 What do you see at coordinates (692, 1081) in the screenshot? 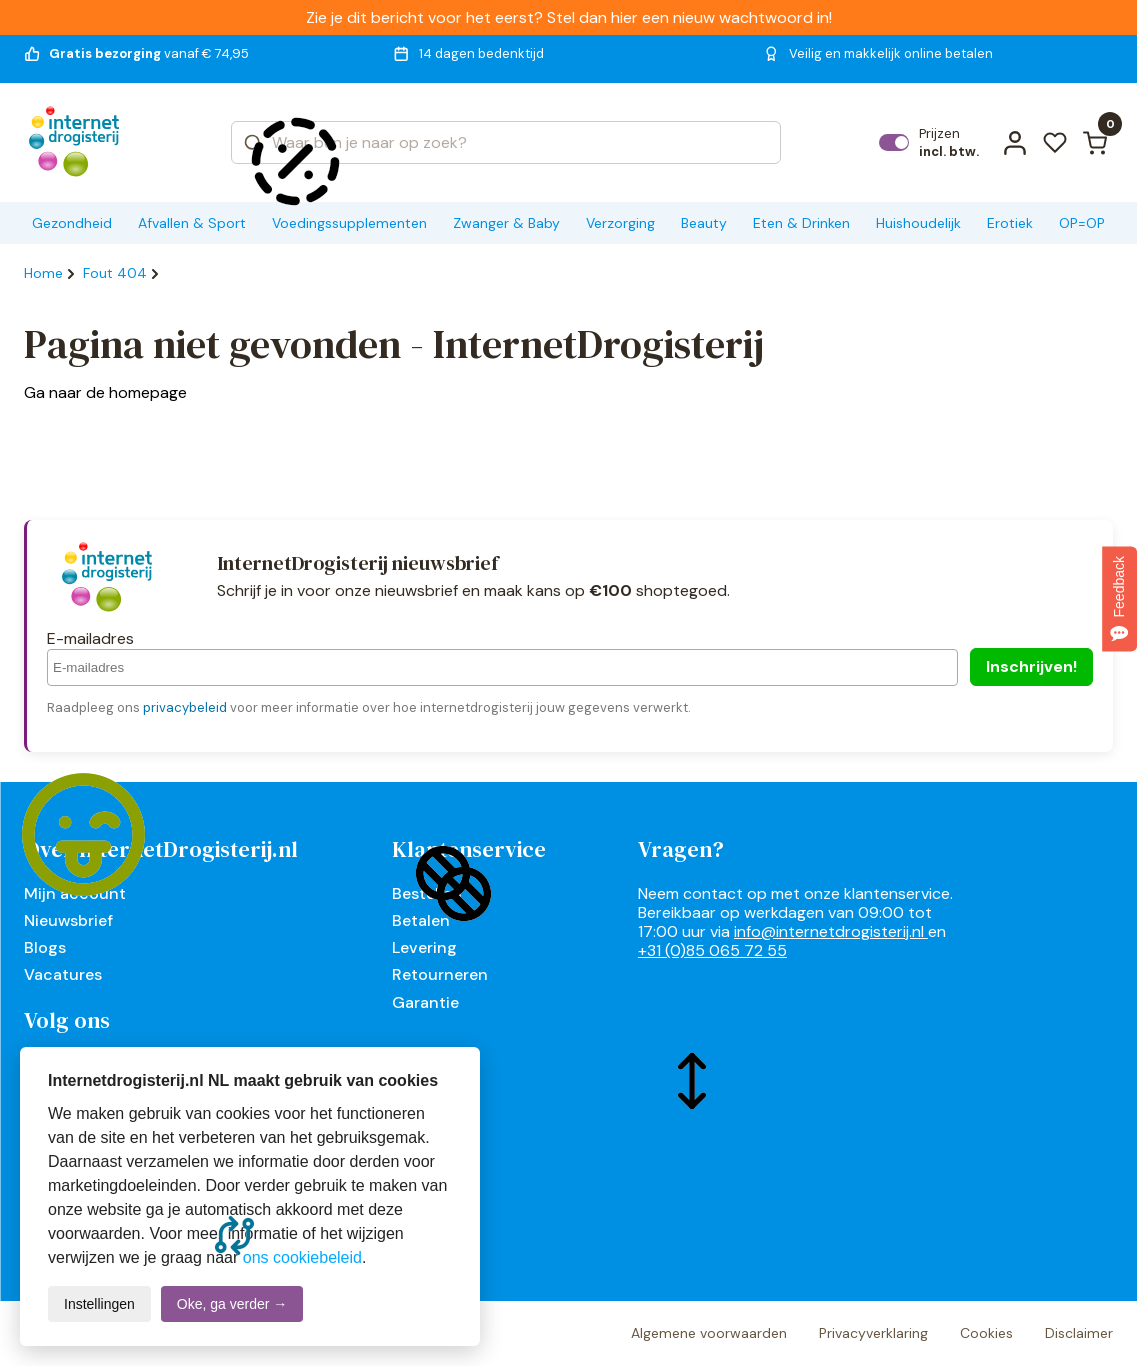
I see `resize element vertically` at bounding box center [692, 1081].